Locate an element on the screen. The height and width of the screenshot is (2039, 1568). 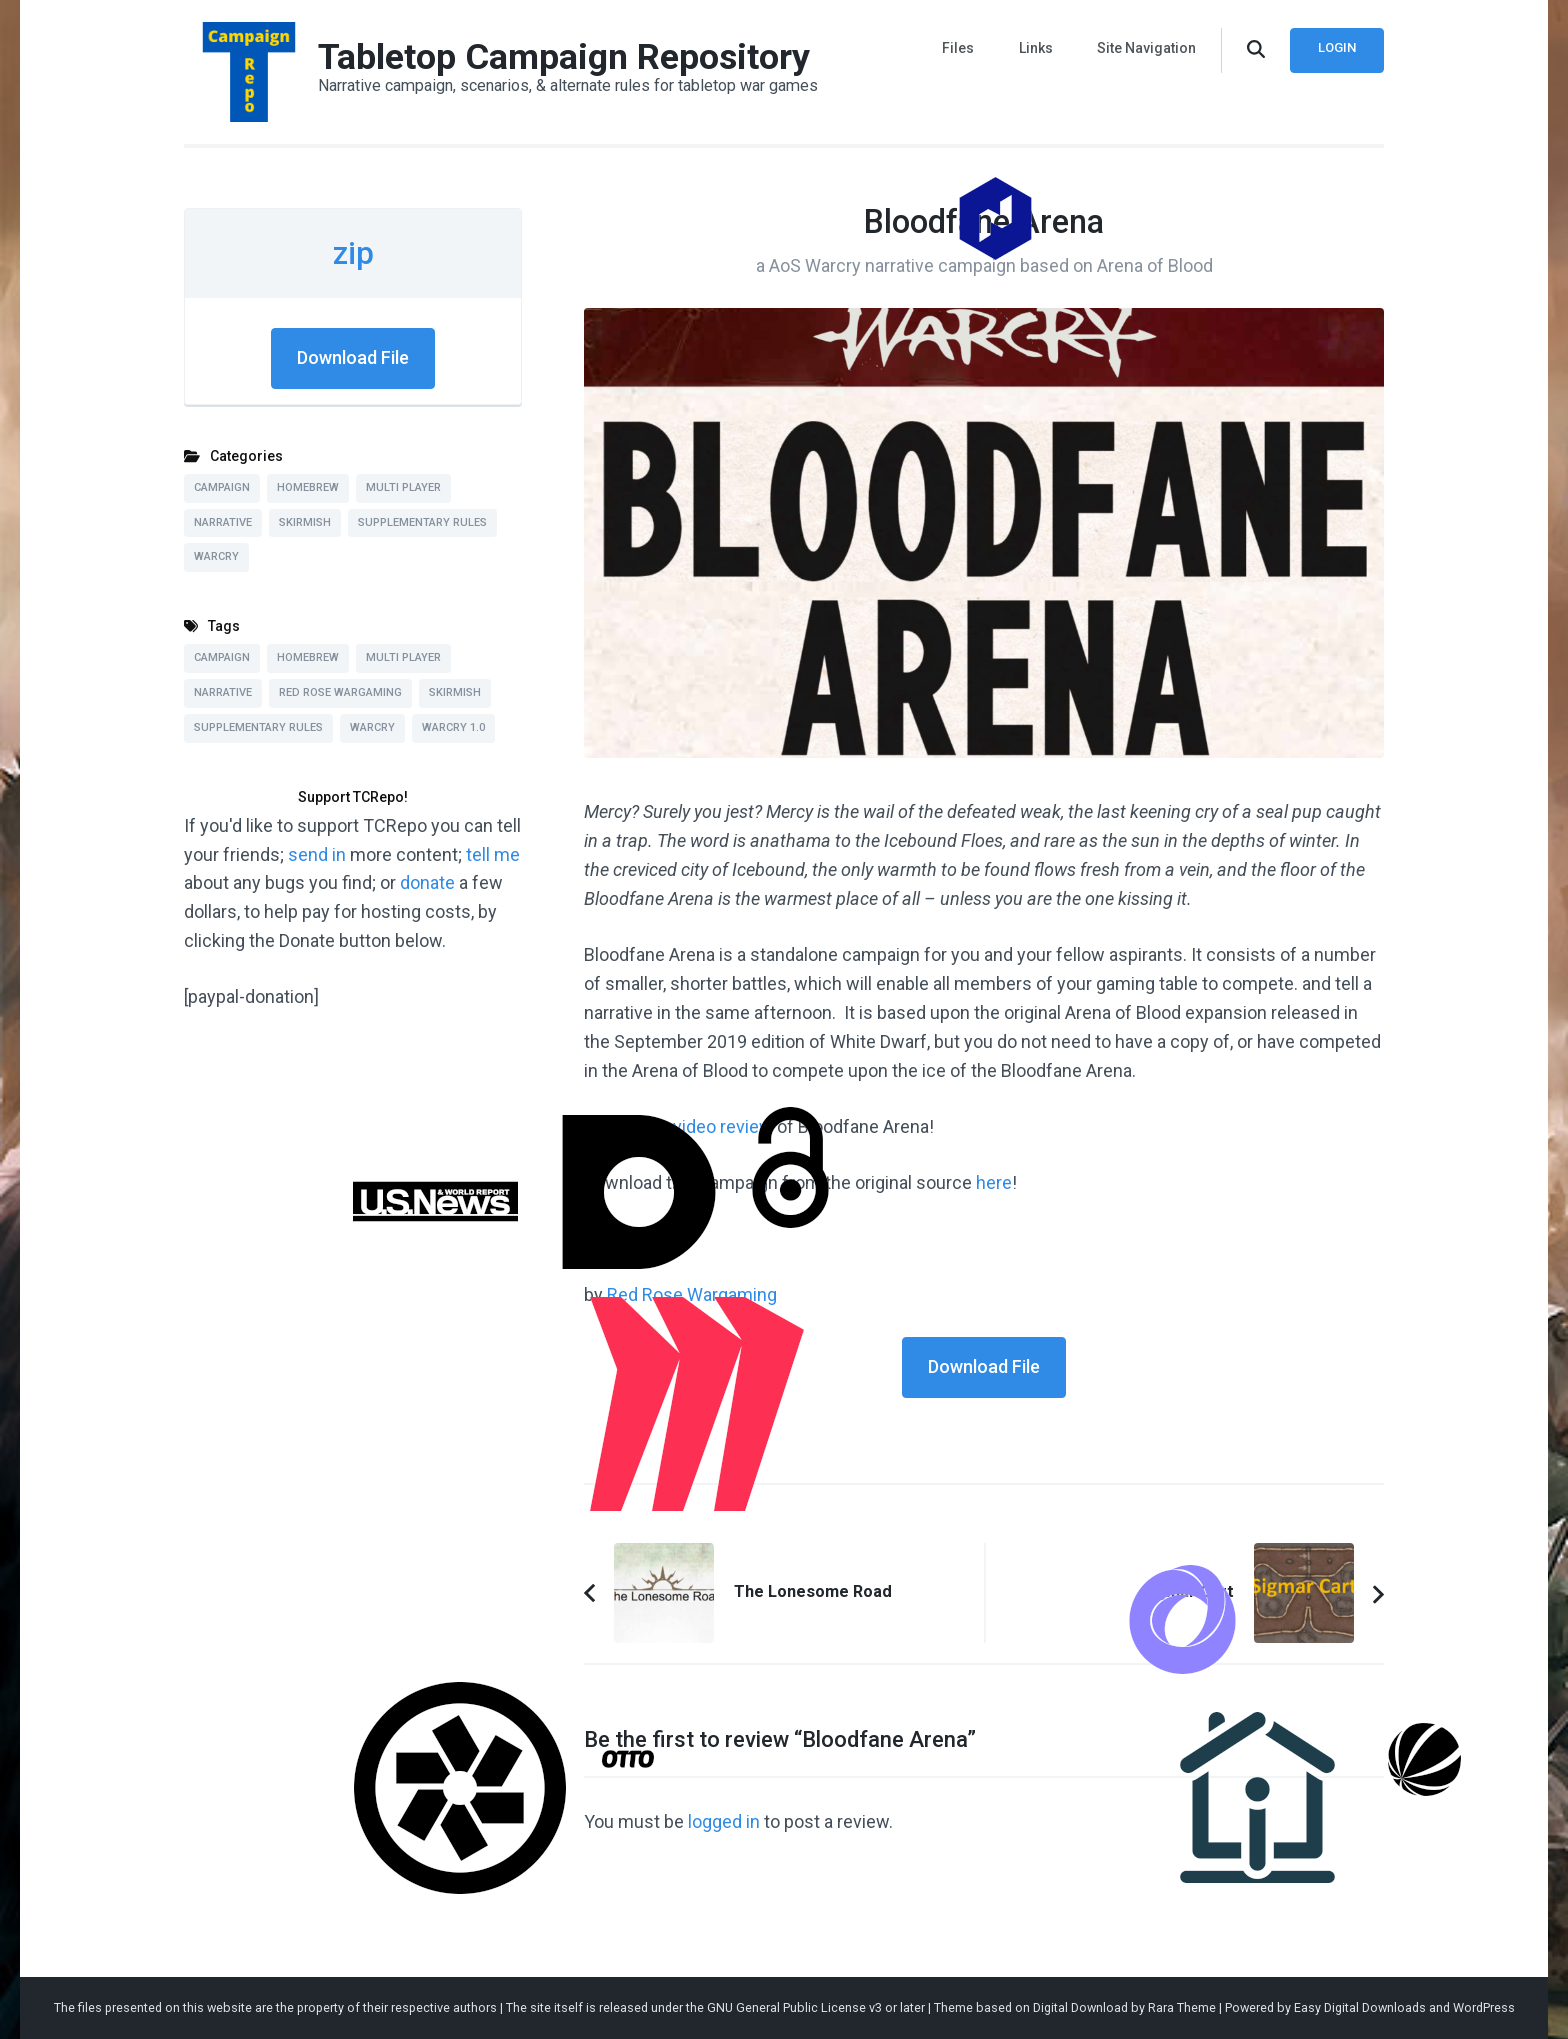
activeloop brand logo is located at coordinates (1182, 1619).